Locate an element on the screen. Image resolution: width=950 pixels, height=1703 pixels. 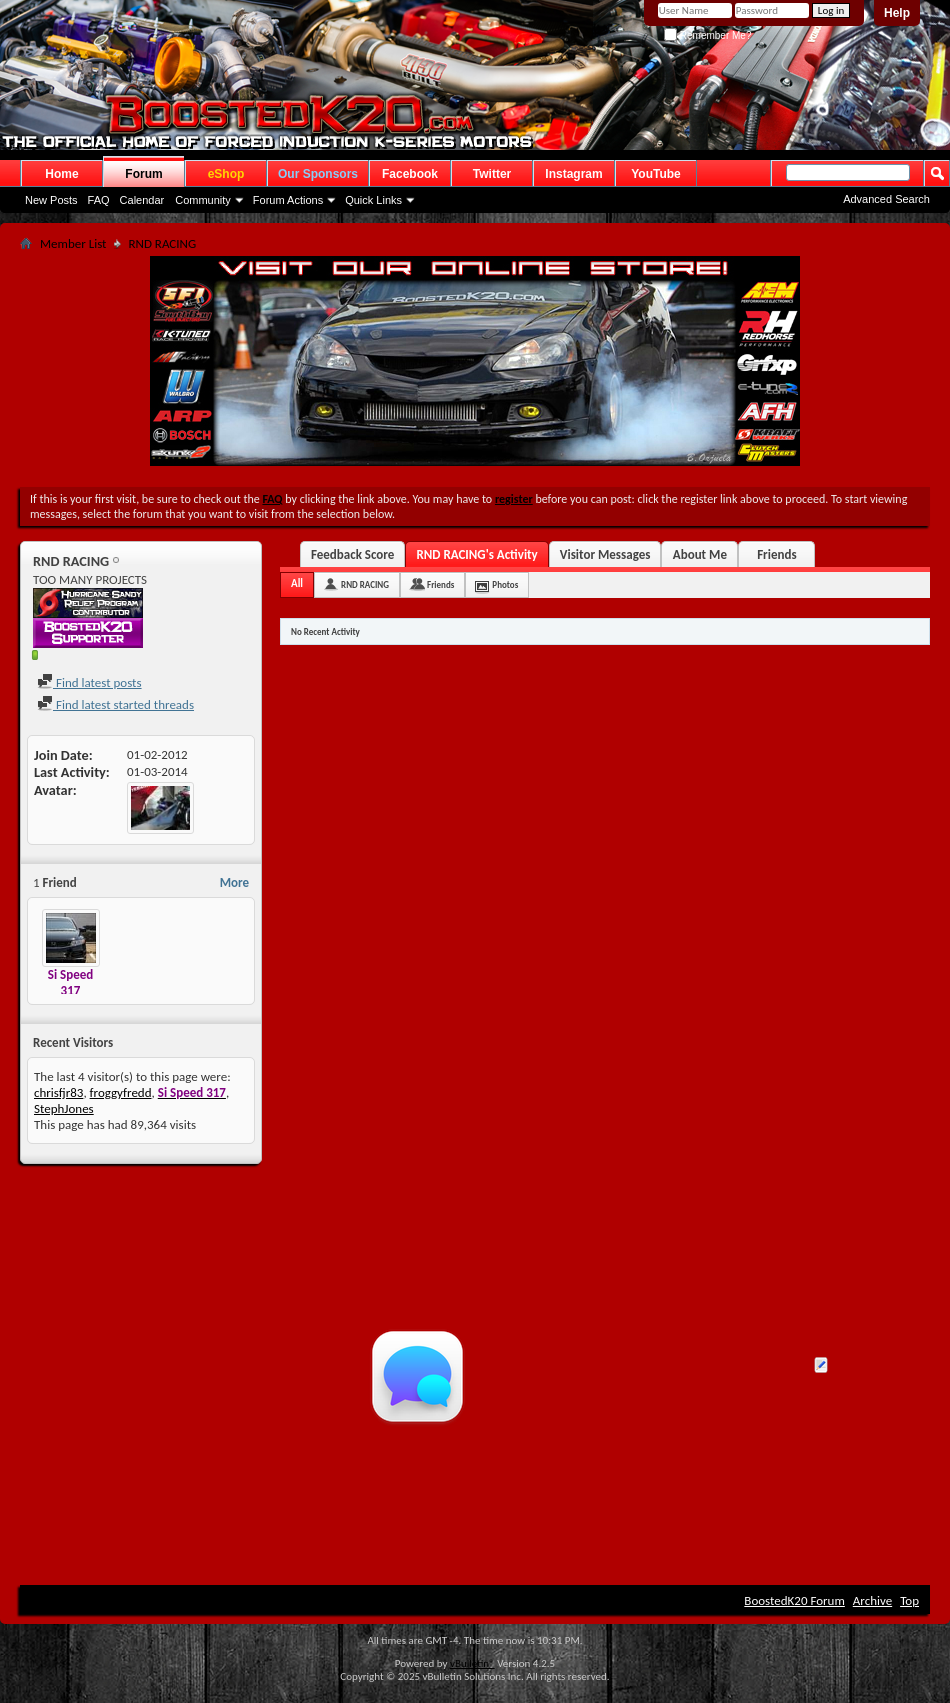
open notification preferences is located at coordinates (417, 1376).